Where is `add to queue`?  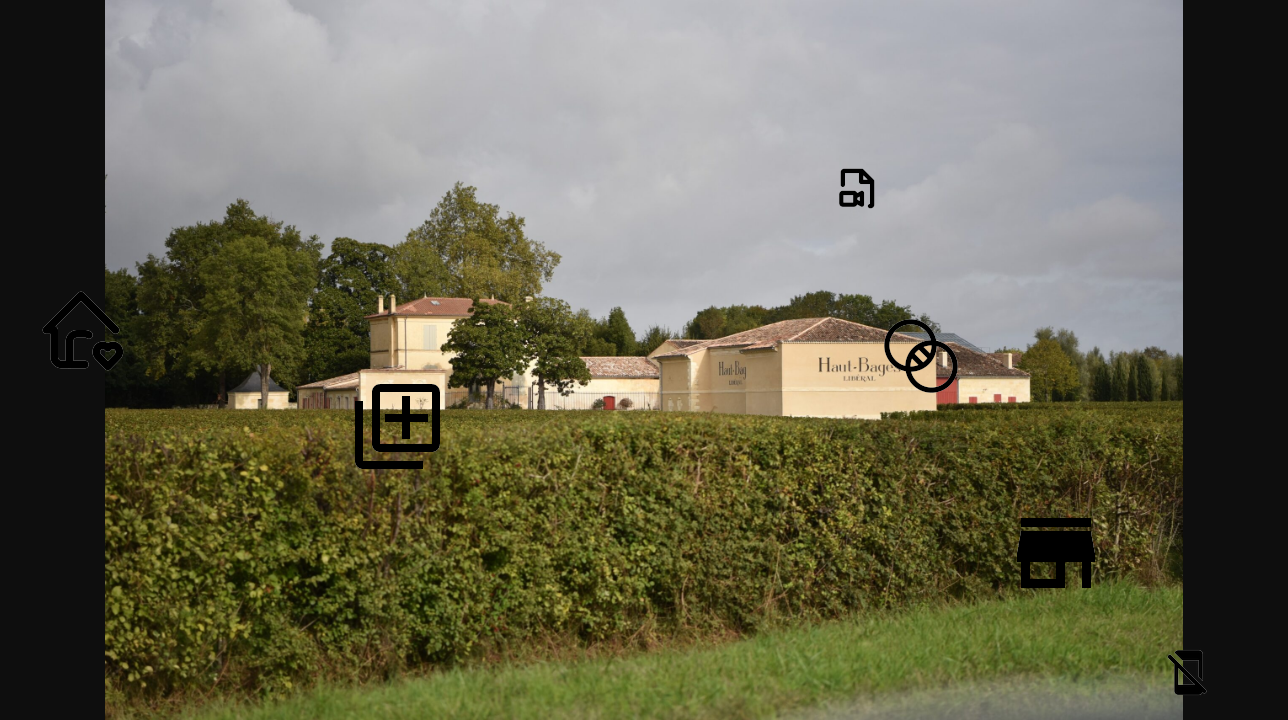
add to queue is located at coordinates (397, 426).